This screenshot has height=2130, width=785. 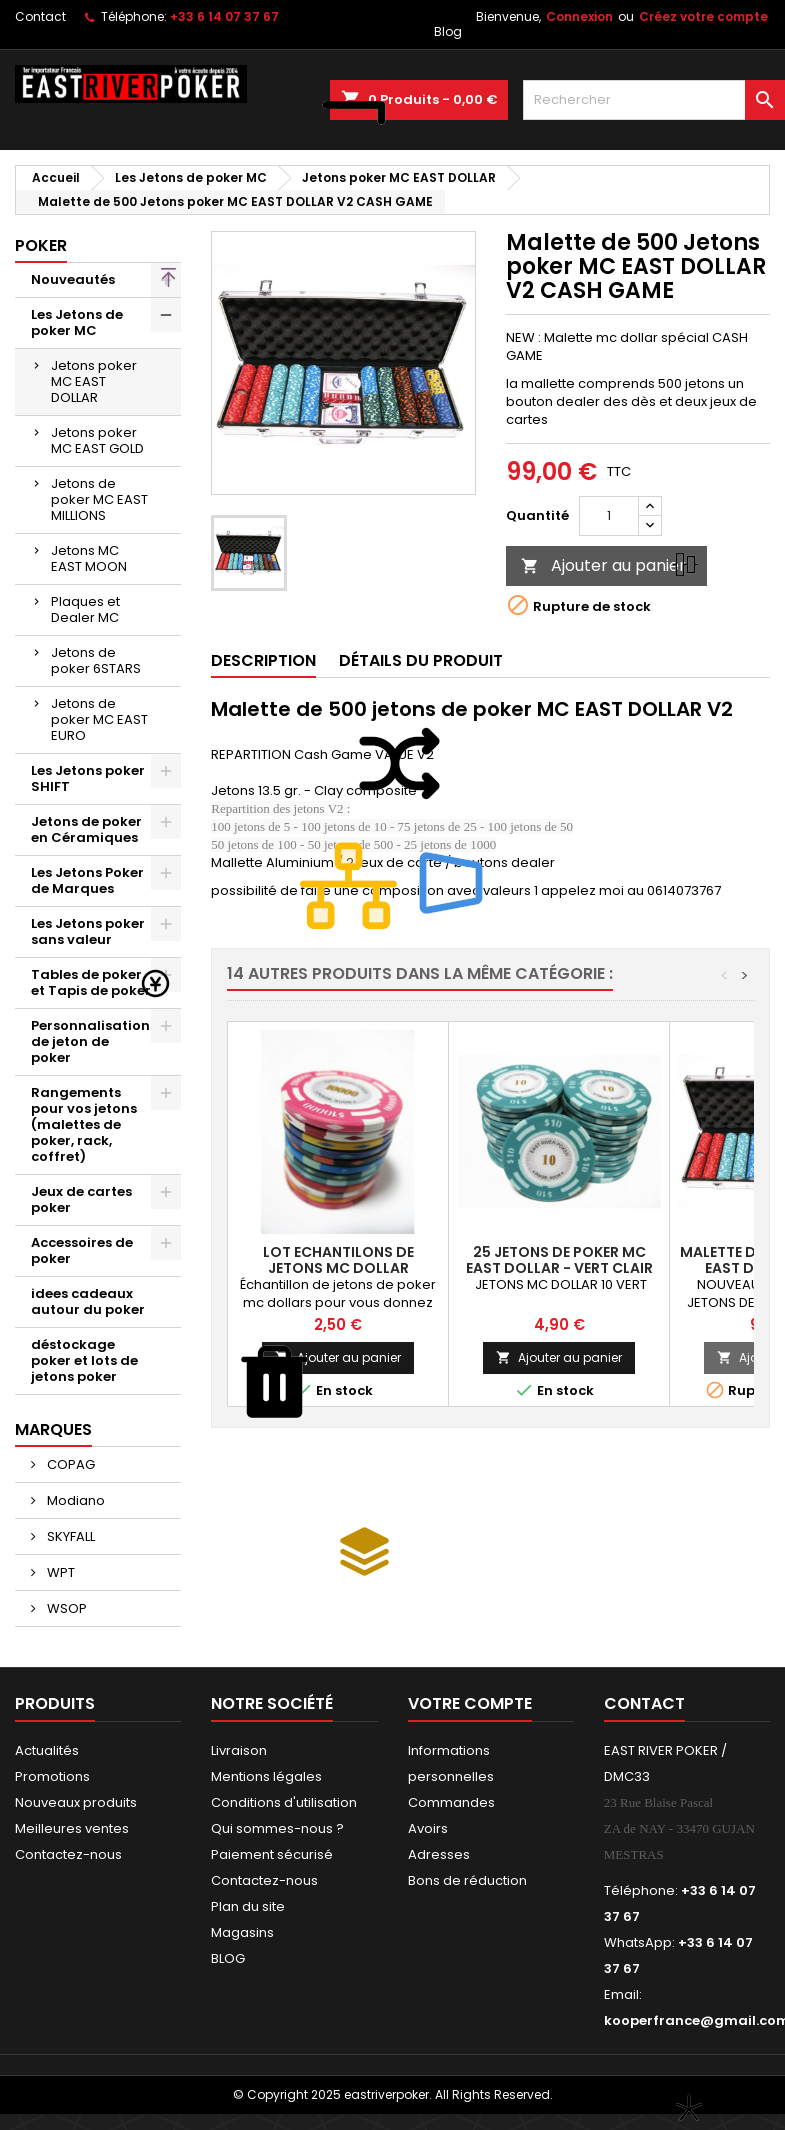 I want to click on view network topology or connected devices, so click(x=348, y=887).